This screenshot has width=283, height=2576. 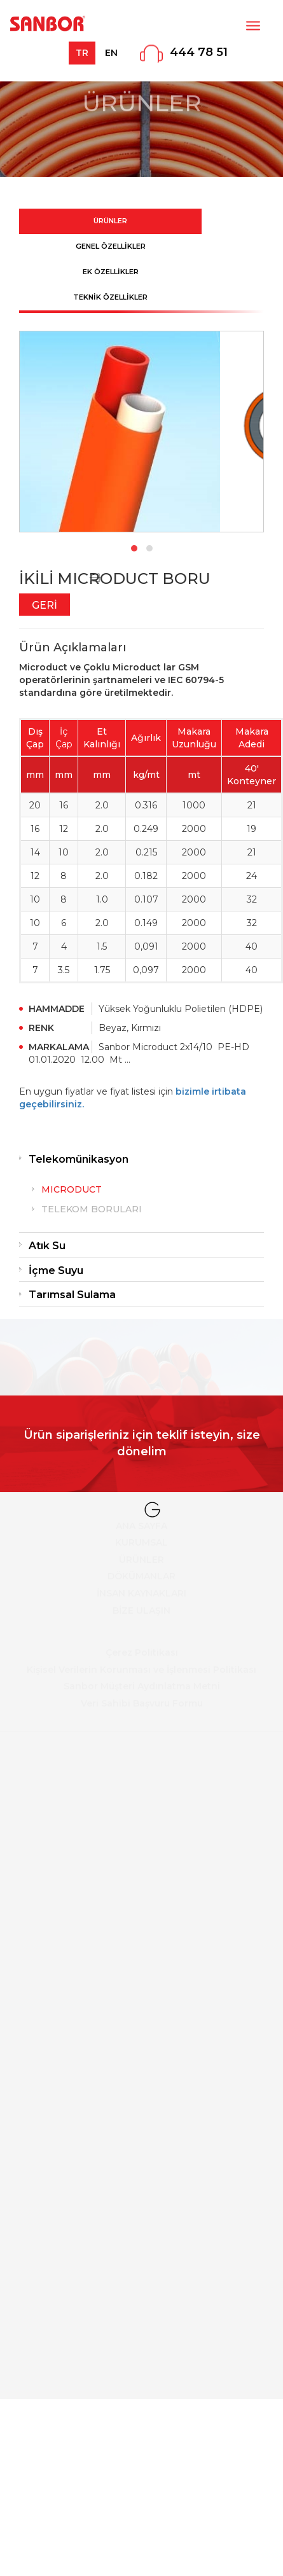 I want to click on sign in with Google, so click(x=152, y=1509).